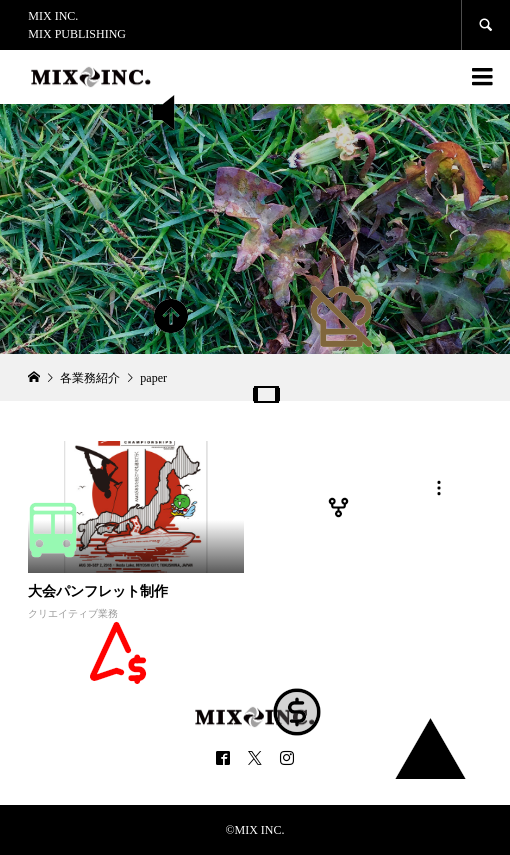 This screenshot has height=855, width=510. I want to click on mute audio or sound, so click(163, 112).